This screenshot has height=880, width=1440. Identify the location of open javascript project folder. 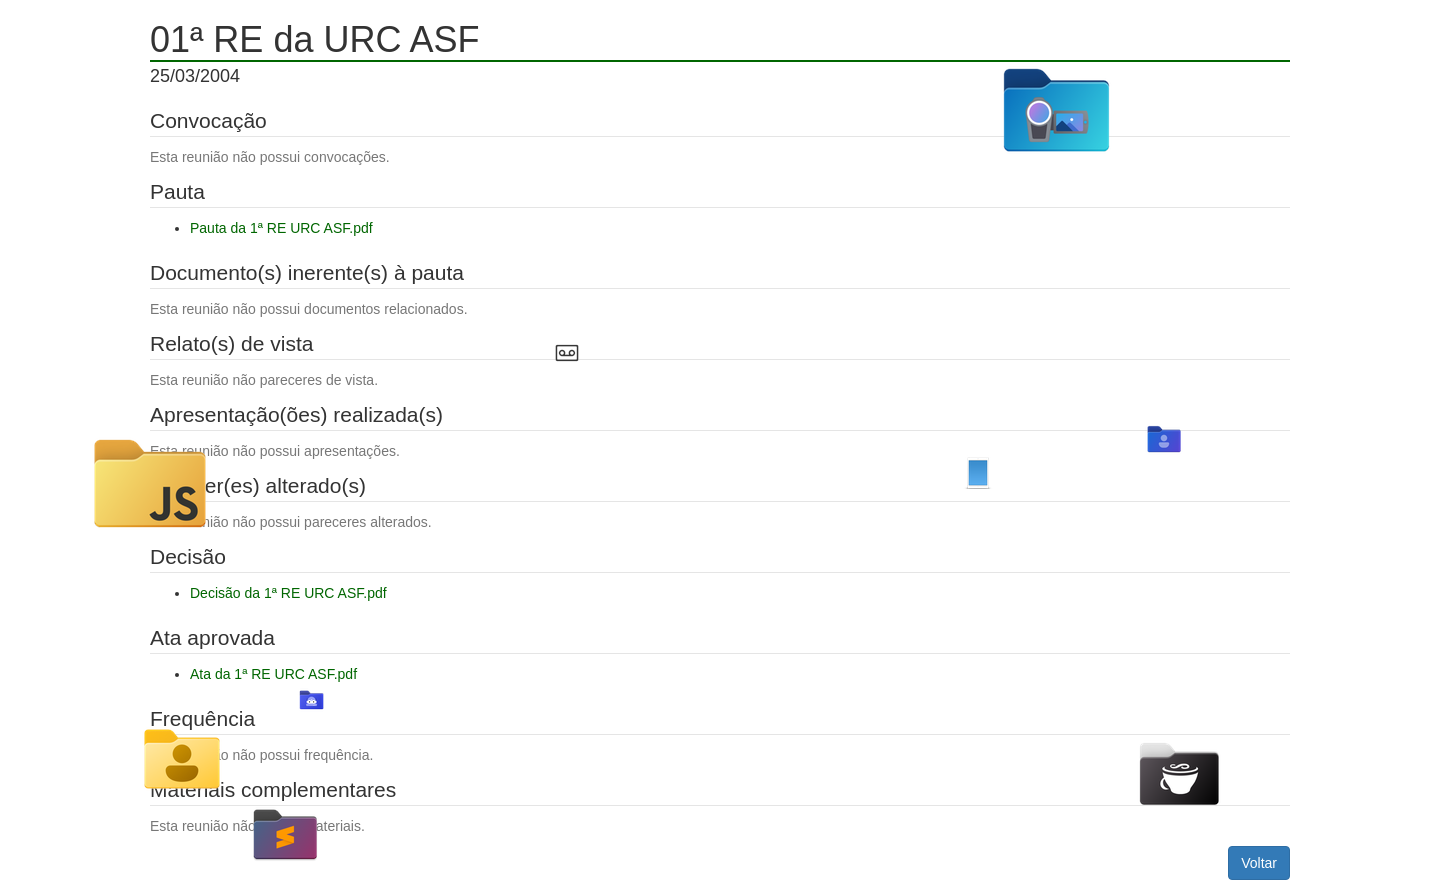
(149, 486).